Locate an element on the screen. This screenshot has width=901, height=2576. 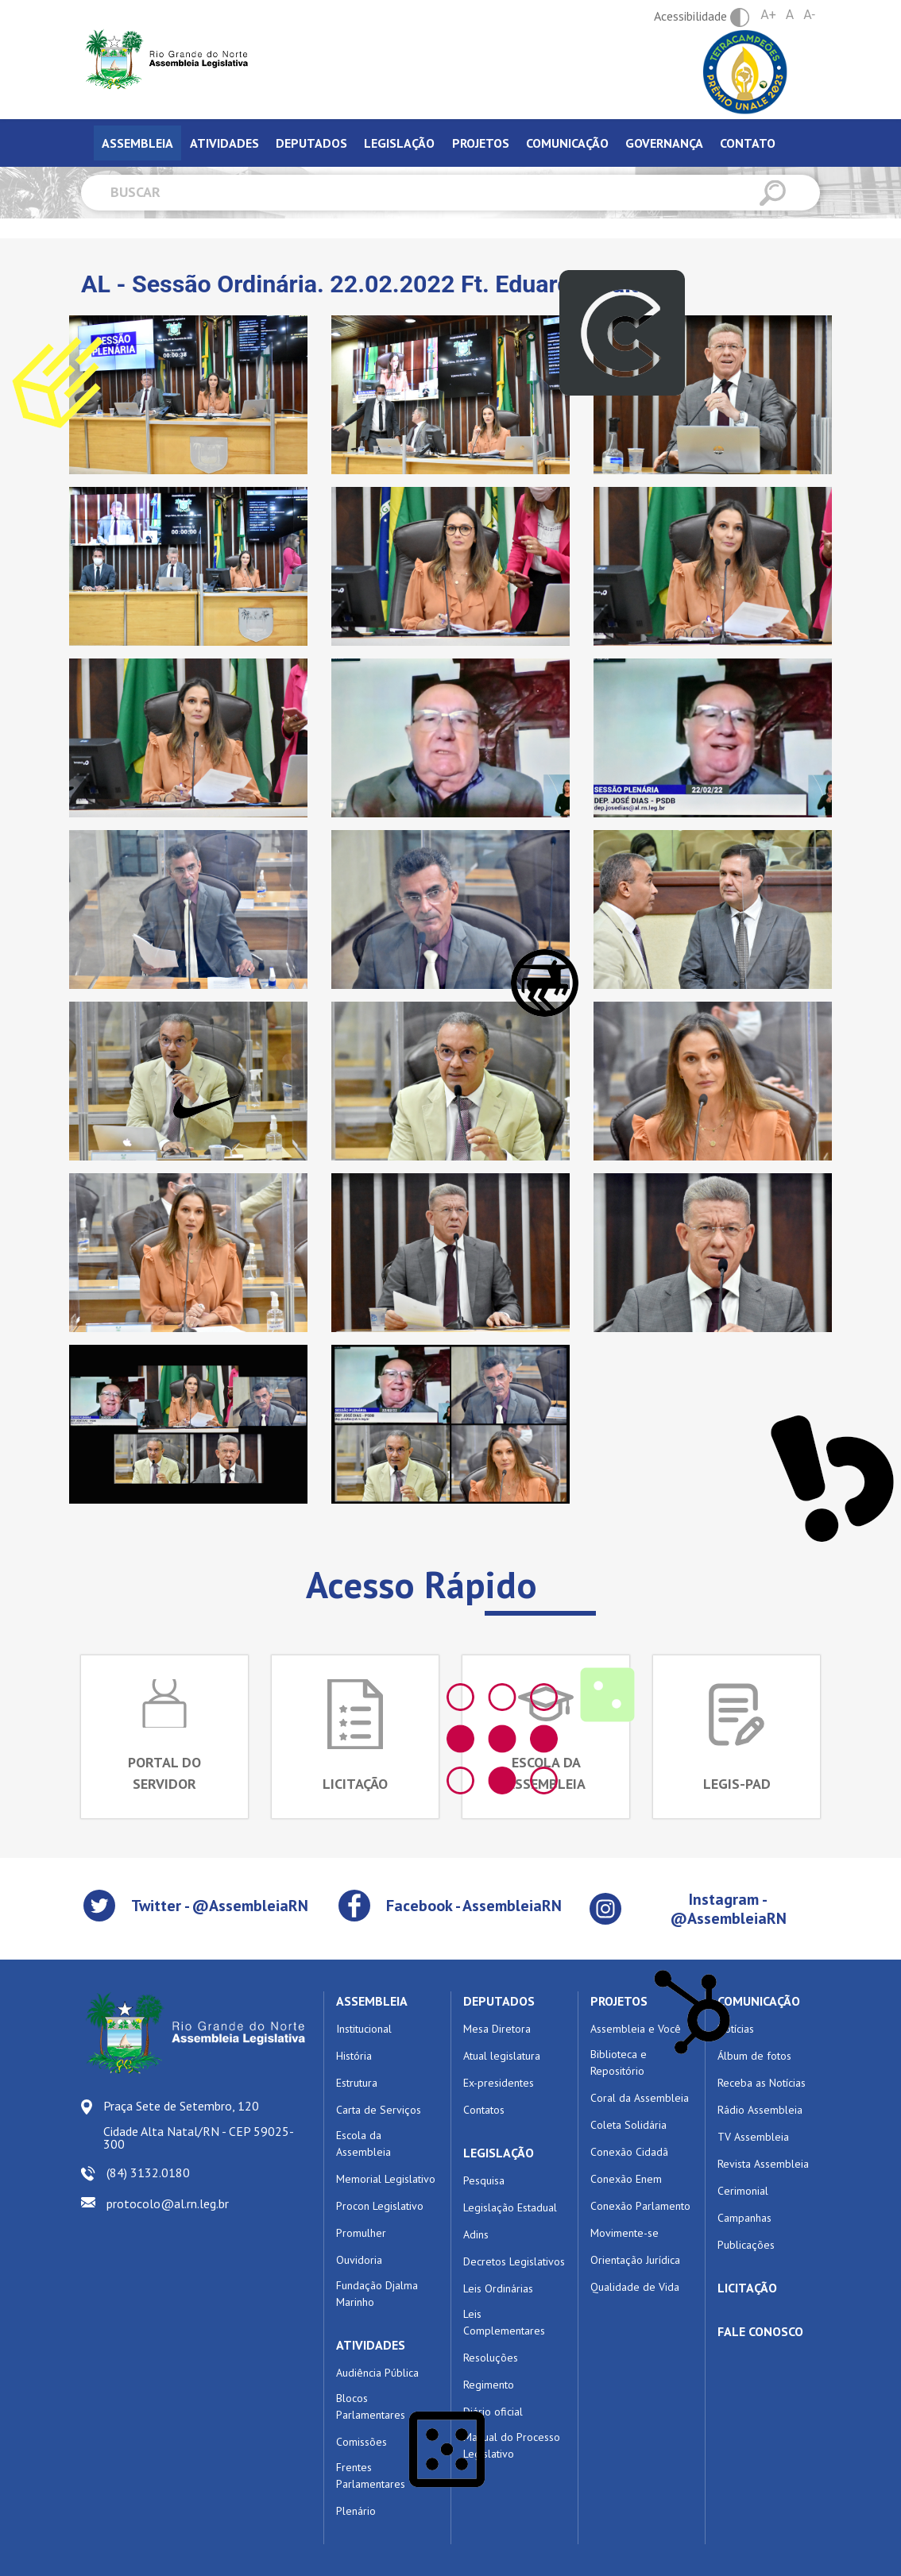
visit the Rossmann website or app is located at coordinates (544, 983).